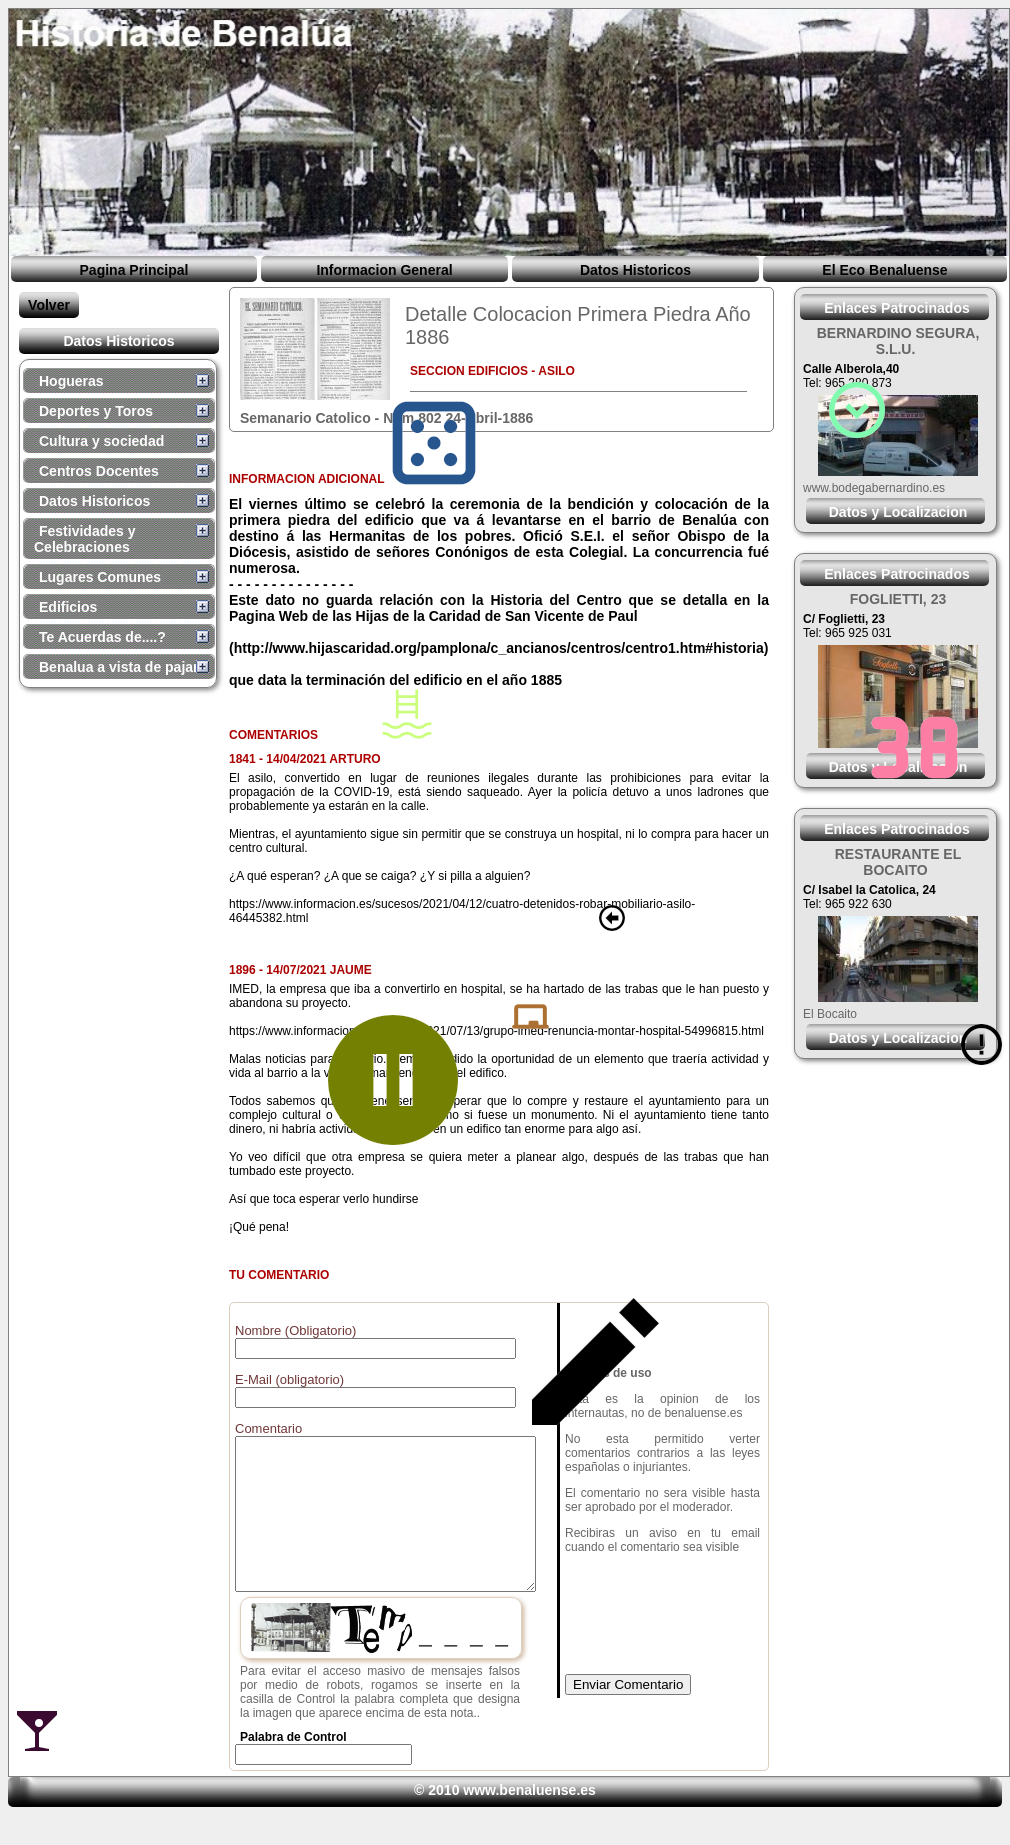 This screenshot has height=1845, width=1010. What do you see at coordinates (857, 410) in the screenshot?
I see `expand dropdown menu or section` at bounding box center [857, 410].